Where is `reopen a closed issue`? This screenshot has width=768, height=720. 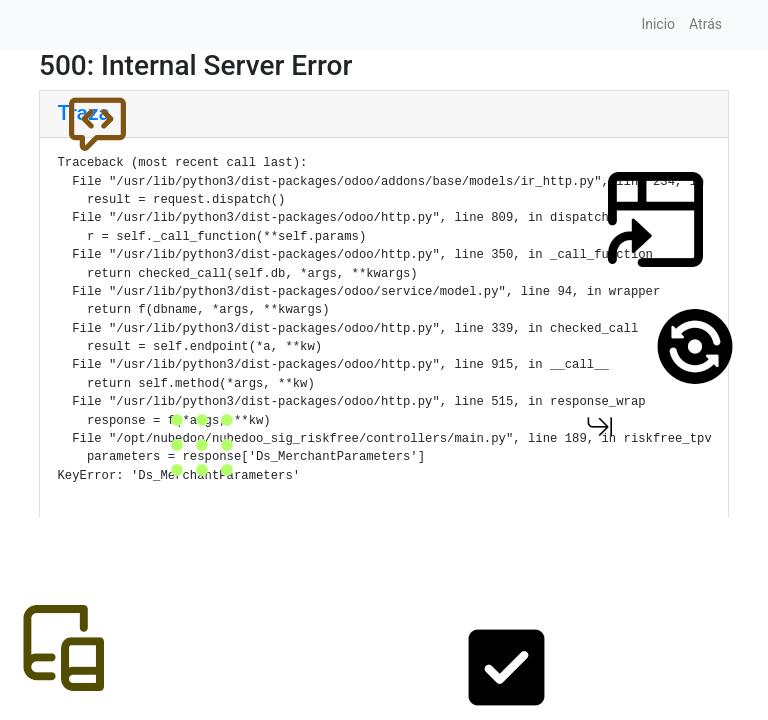 reopen a closed issue is located at coordinates (695, 346).